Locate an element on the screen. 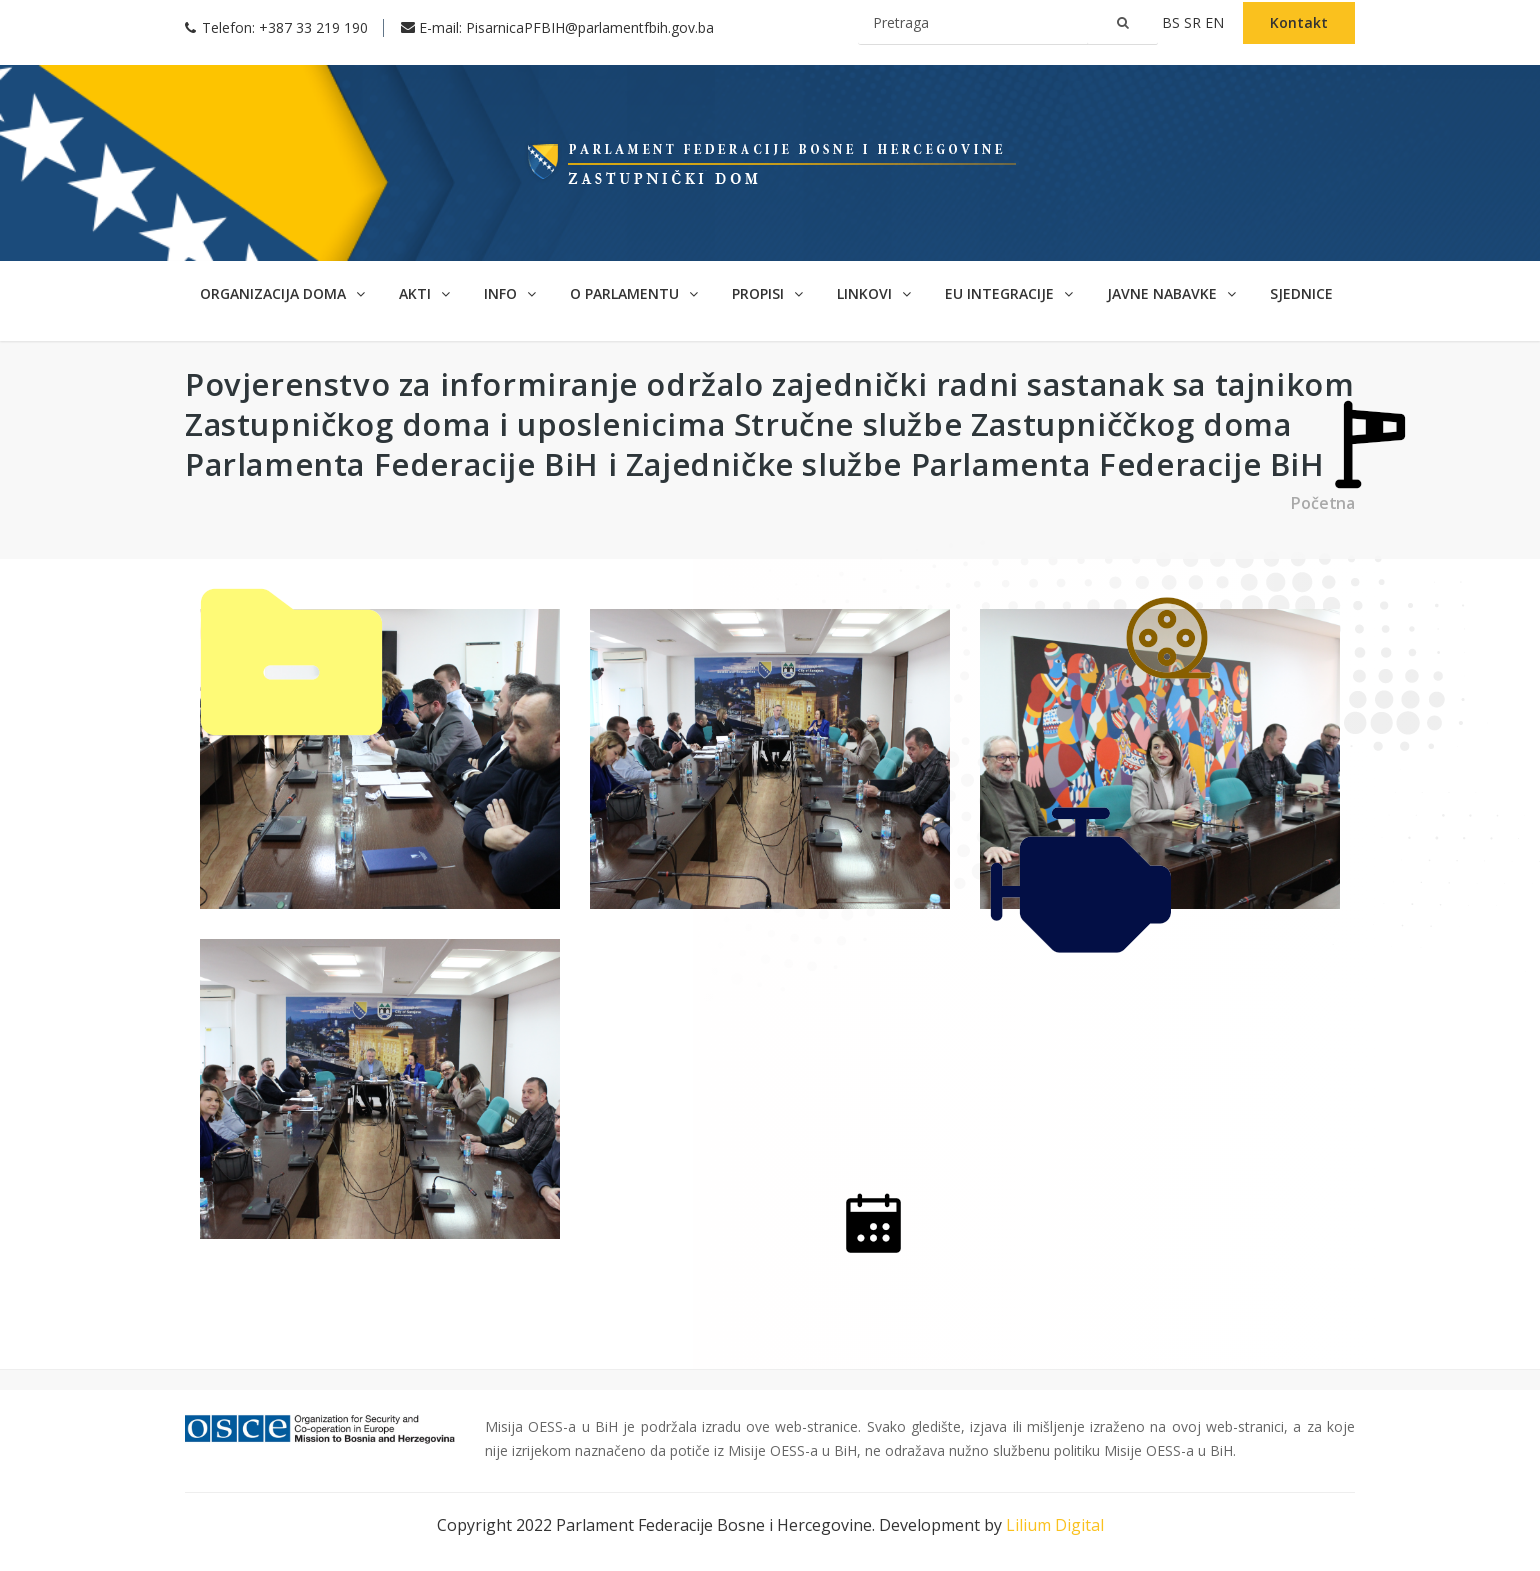  remove a folder is located at coordinates (291, 658).